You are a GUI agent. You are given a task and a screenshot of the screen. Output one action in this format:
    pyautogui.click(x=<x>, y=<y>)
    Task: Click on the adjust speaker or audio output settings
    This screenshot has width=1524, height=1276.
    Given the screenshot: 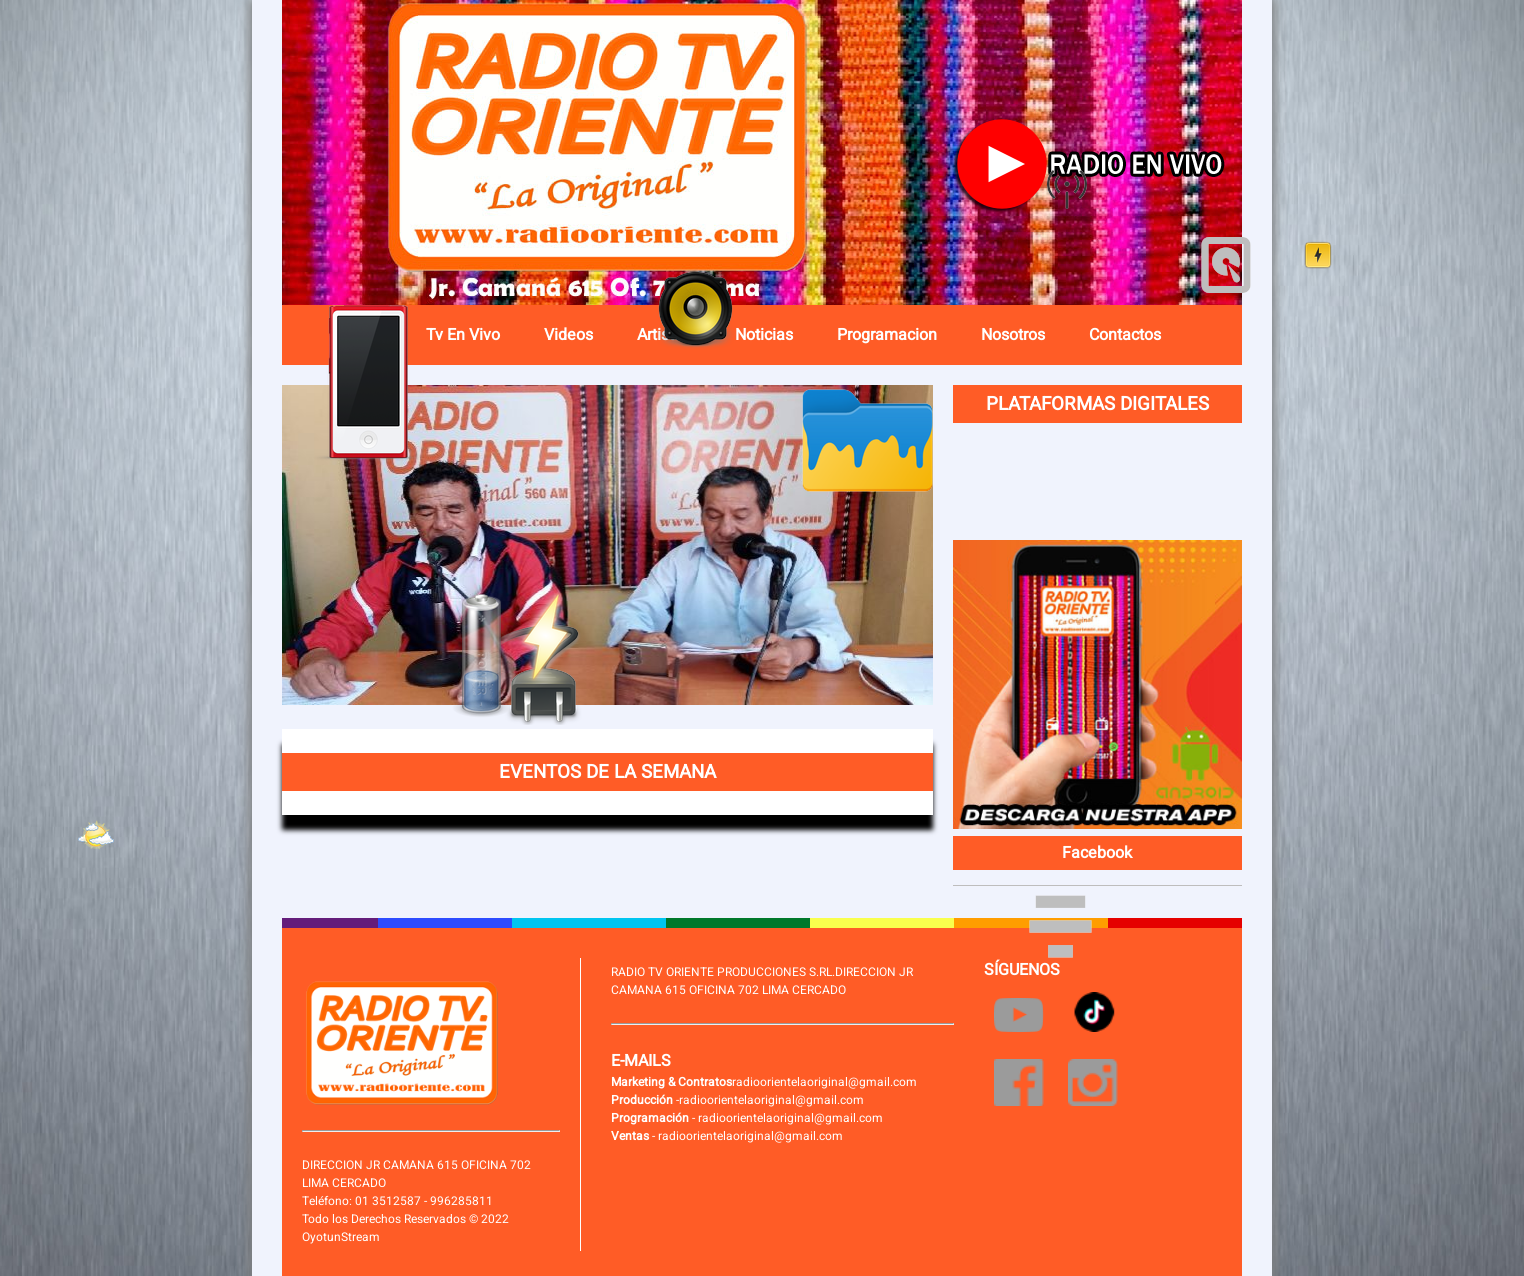 What is the action you would take?
    pyautogui.click(x=695, y=308)
    